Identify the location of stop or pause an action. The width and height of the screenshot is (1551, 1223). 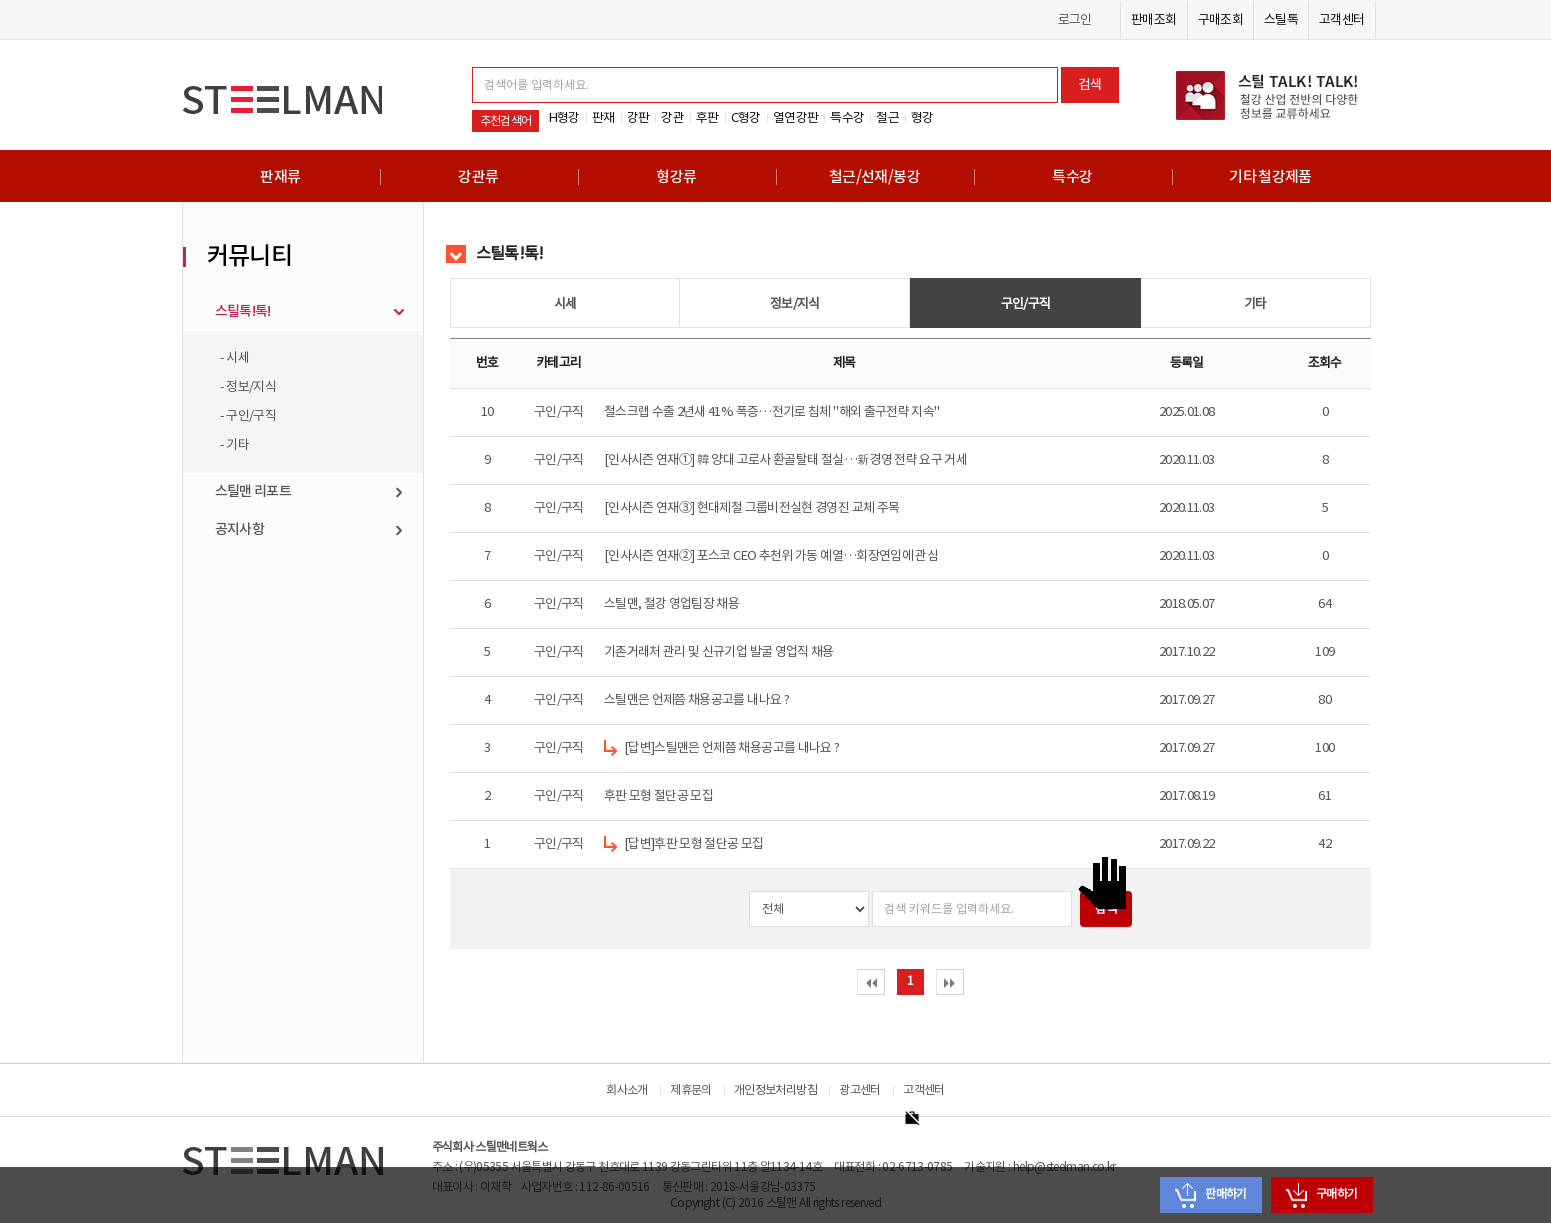
(1102, 883).